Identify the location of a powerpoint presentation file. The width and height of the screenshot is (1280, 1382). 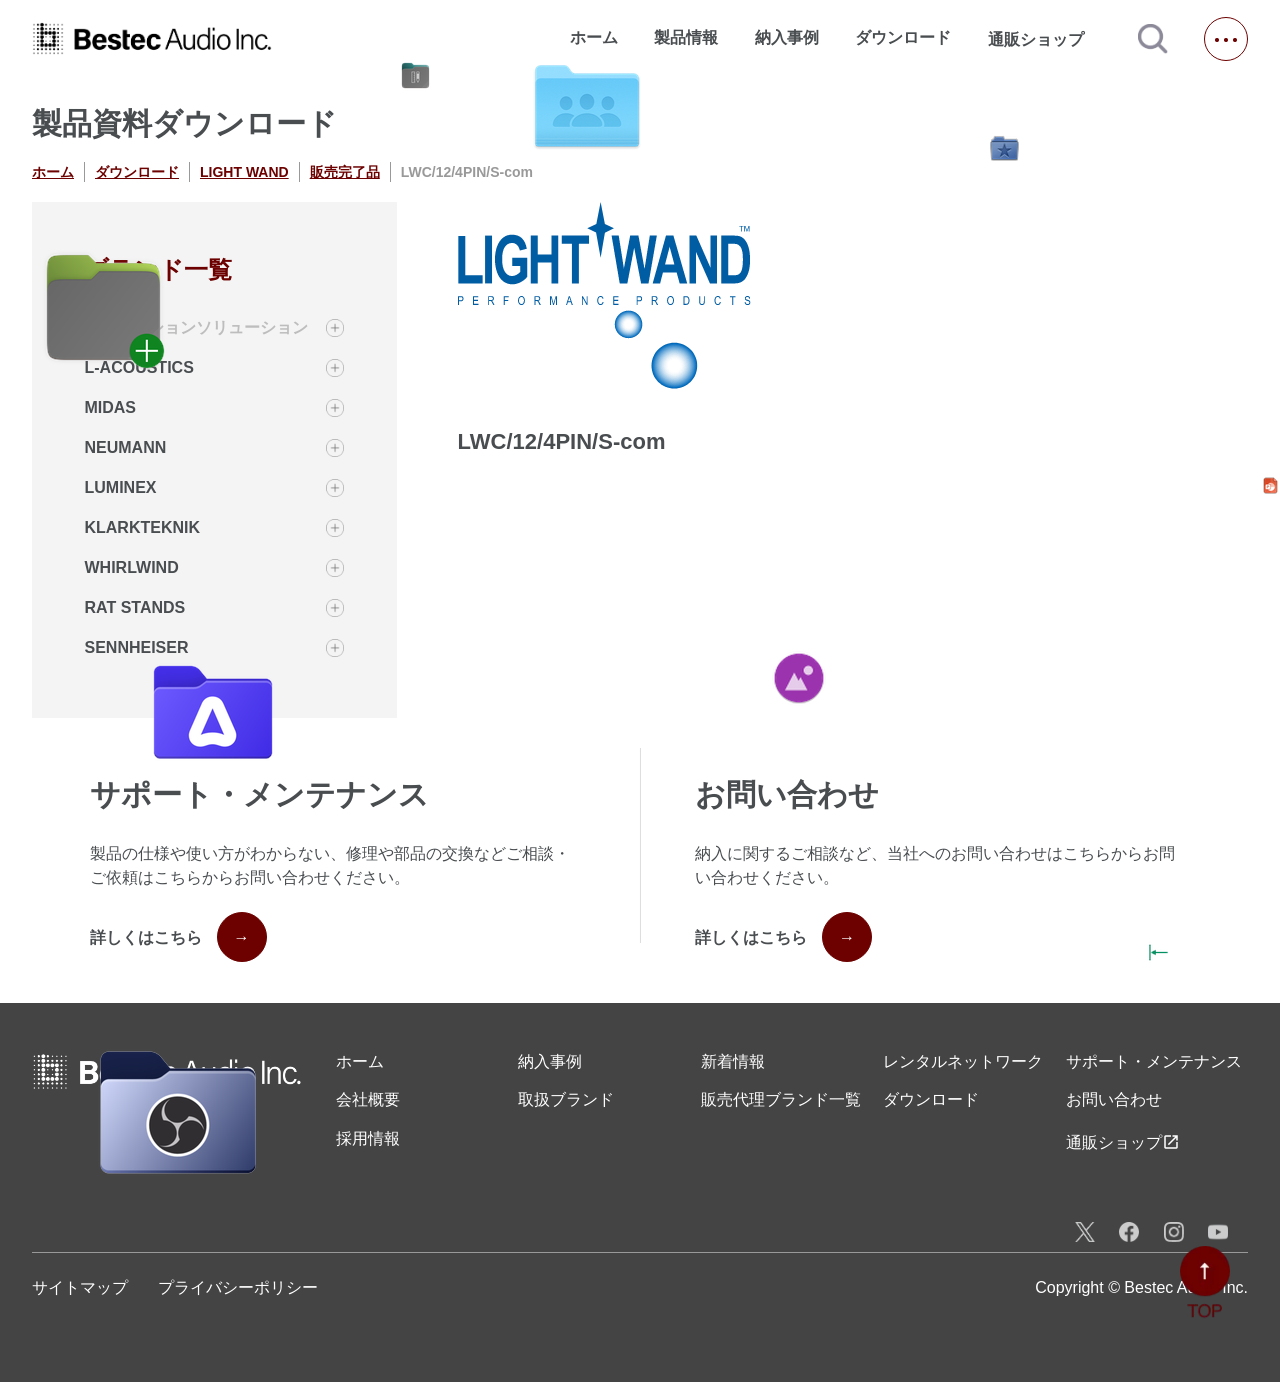
(1270, 485).